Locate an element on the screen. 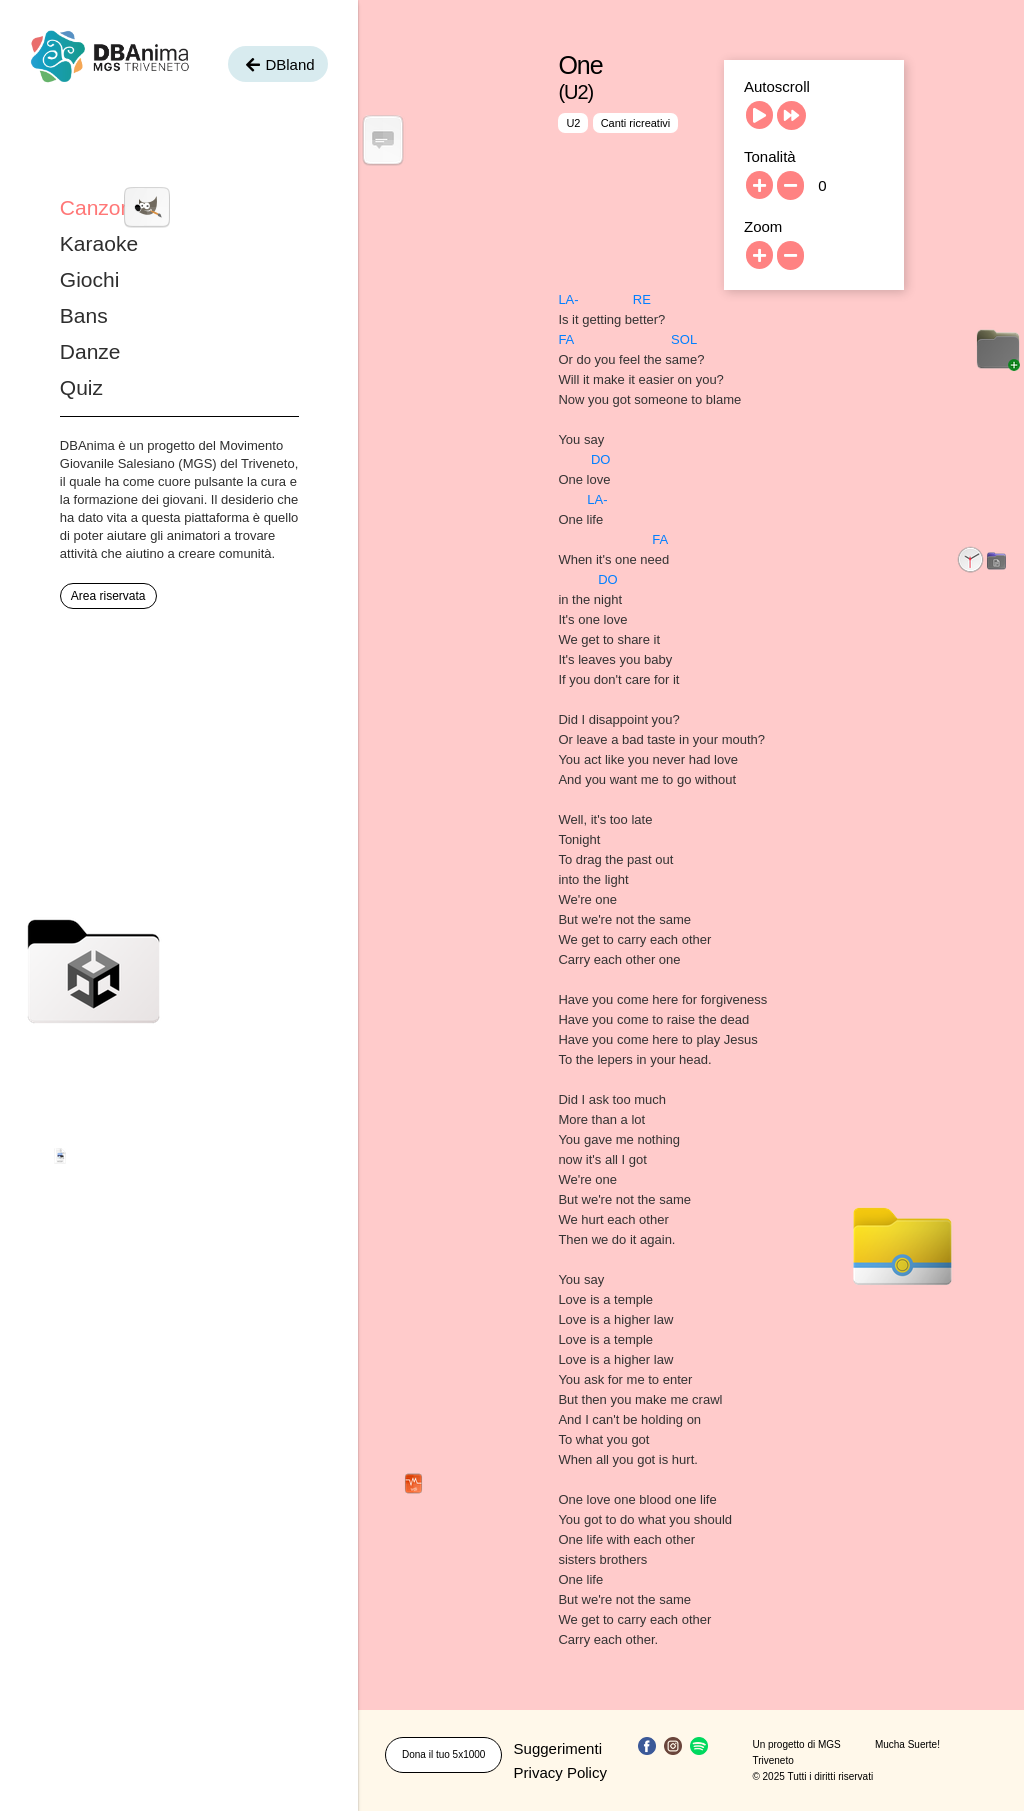  subrip subtitle file (.srt) is located at coordinates (383, 140).